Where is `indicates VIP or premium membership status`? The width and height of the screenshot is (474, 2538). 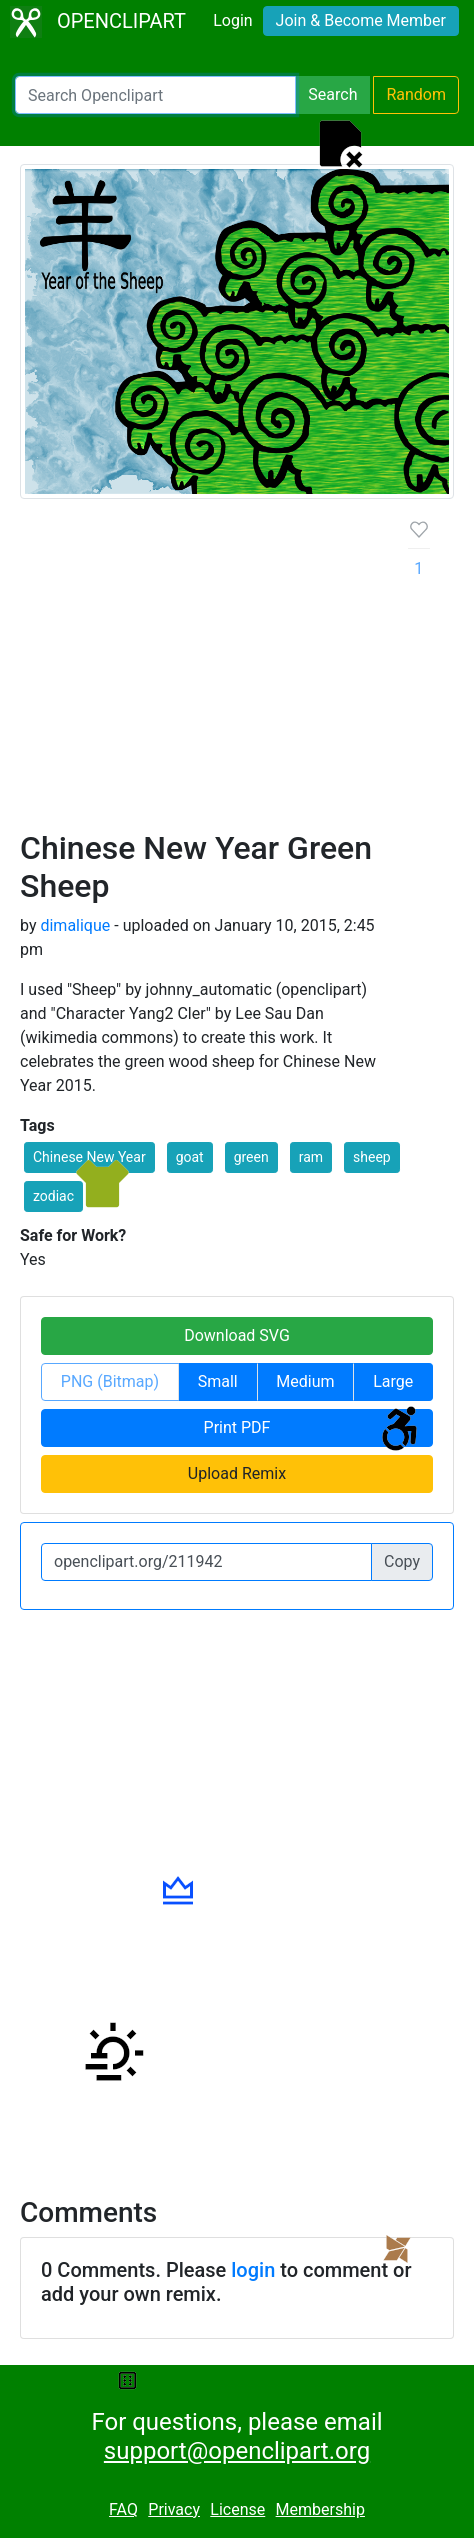
indicates VIP or premium membership status is located at coordinates (178, 1891).